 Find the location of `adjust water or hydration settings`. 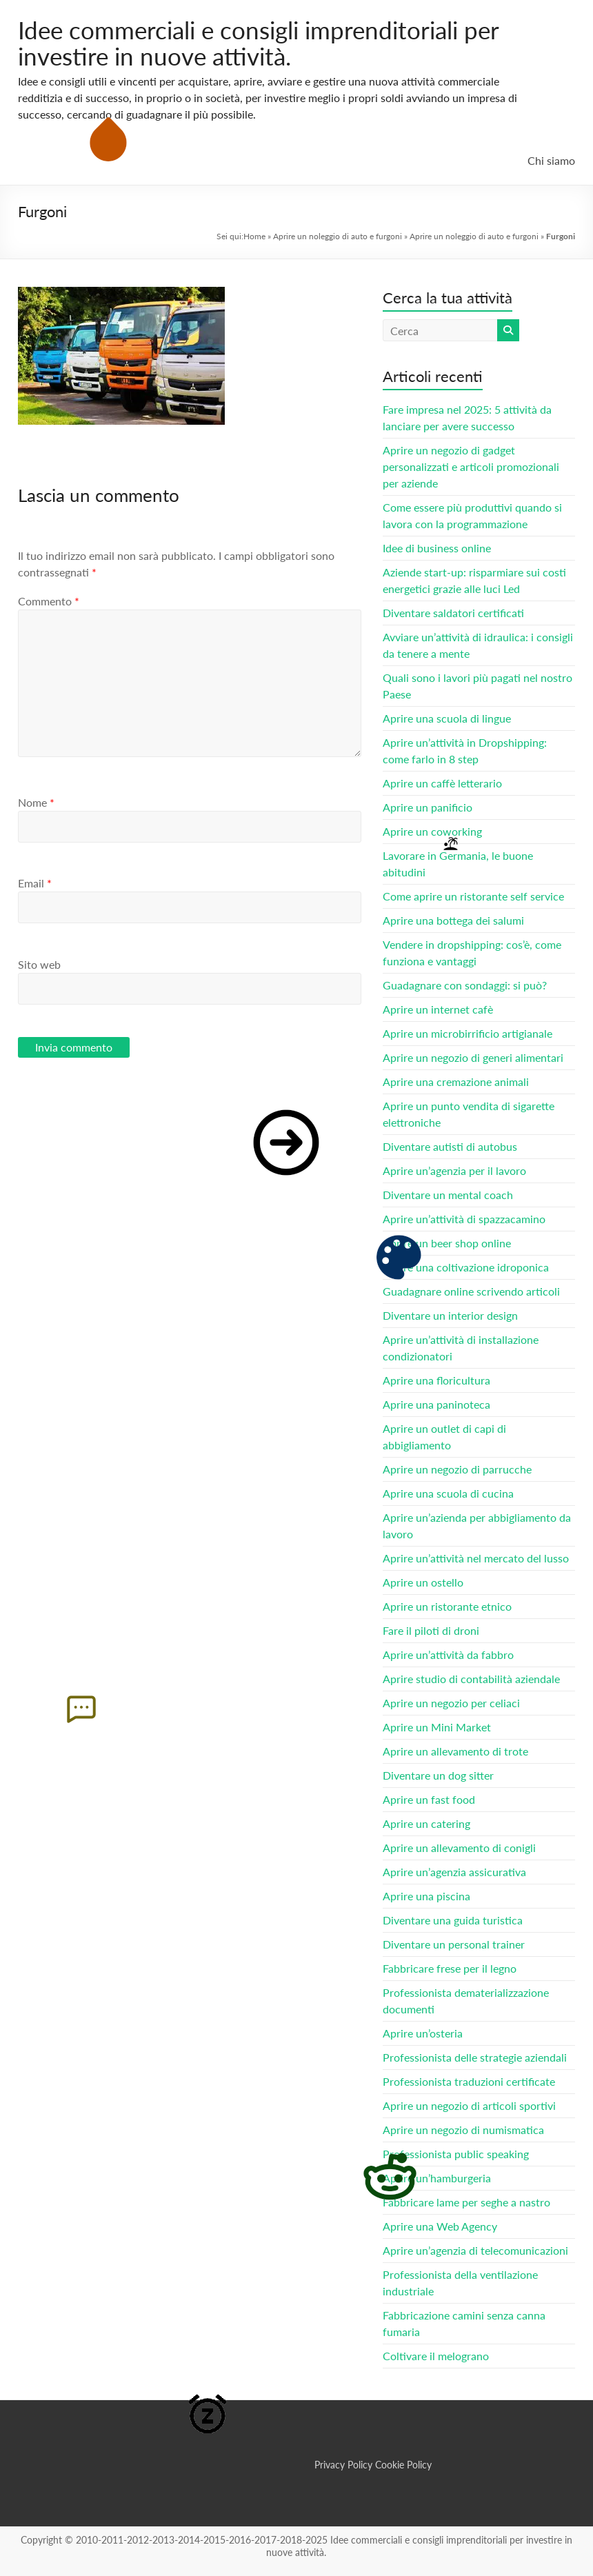

adjust water or hydration settings is located at coordinates (108, 139).